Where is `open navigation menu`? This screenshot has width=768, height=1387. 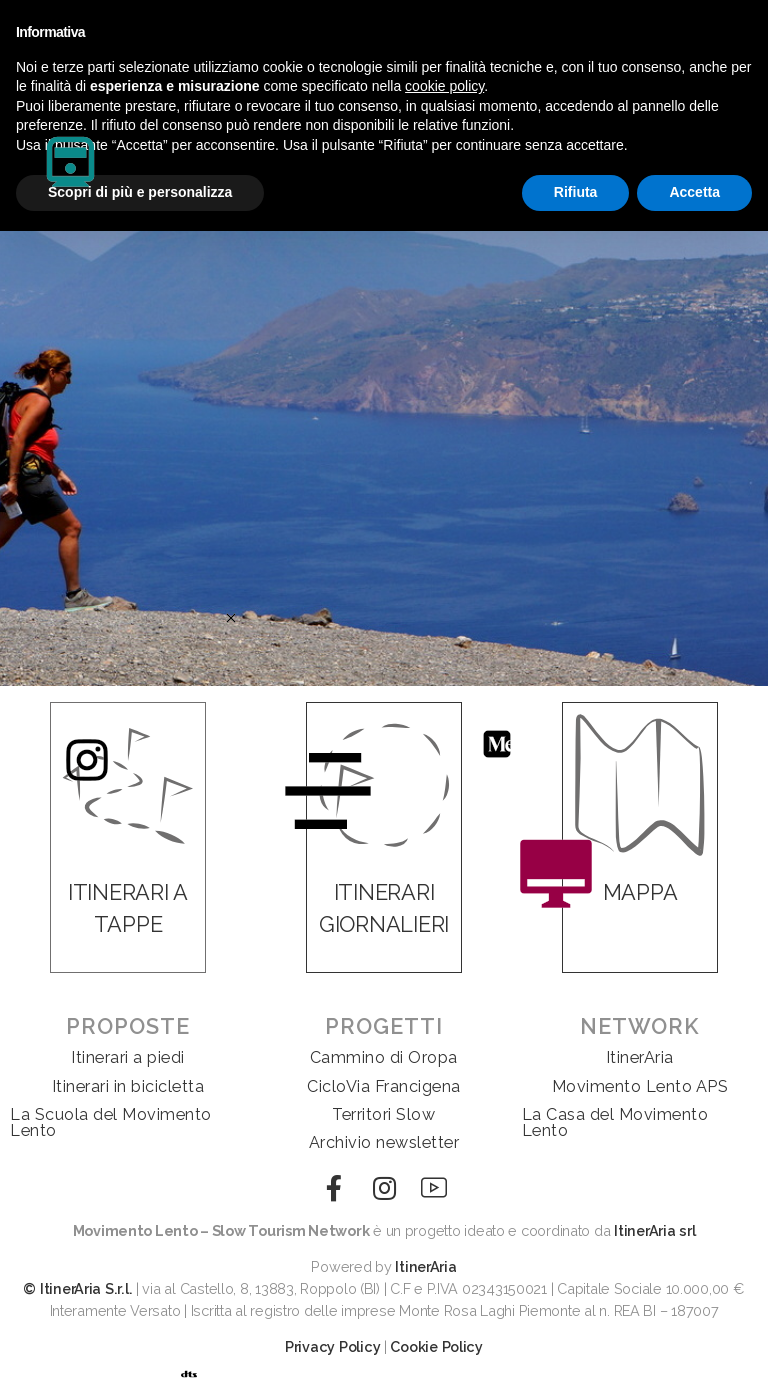 open navigation menu is located at coordinates (328, 791).